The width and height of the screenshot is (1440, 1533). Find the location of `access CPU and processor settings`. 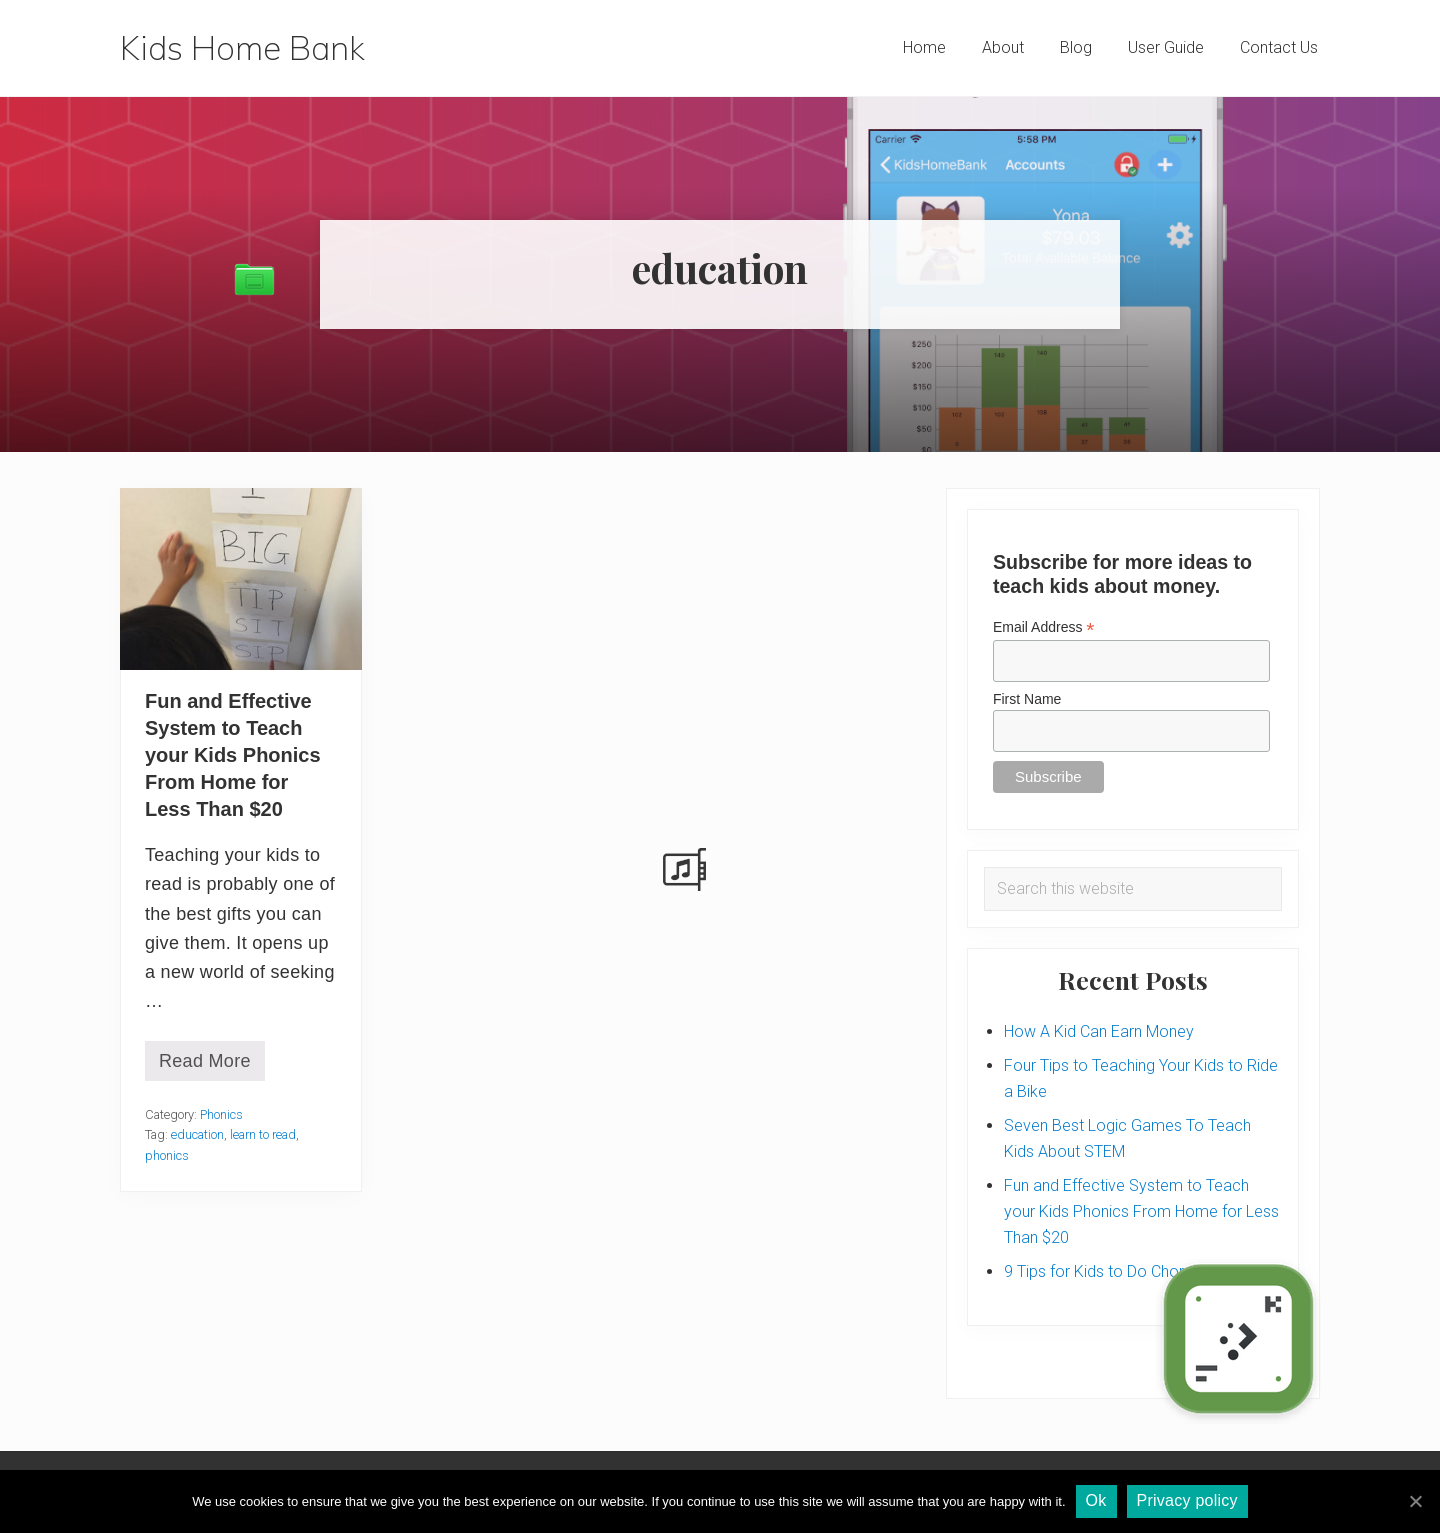

access CPU and processor settings is located at coordinates (1238, 1341).